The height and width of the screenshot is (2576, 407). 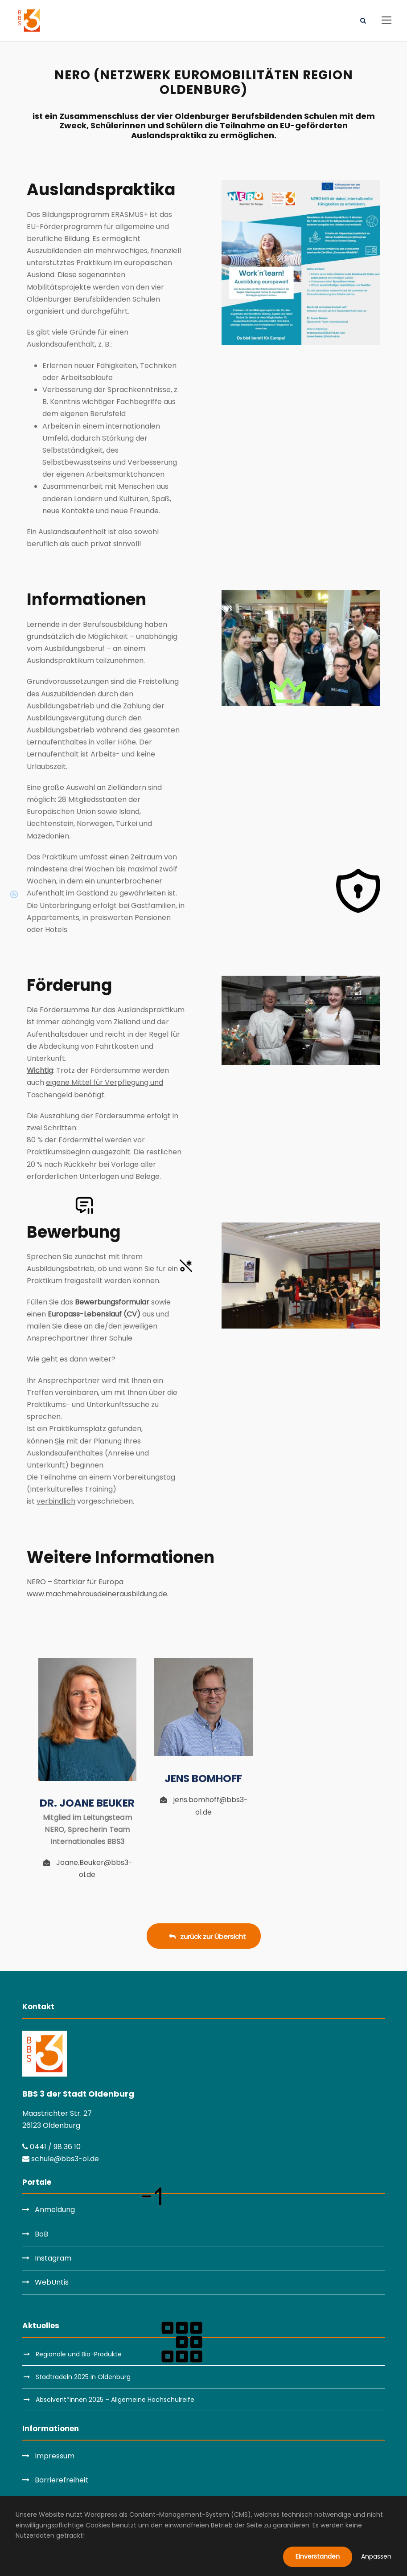 I want to click on pnpm package manager logo, so click(x=182, y=2342).